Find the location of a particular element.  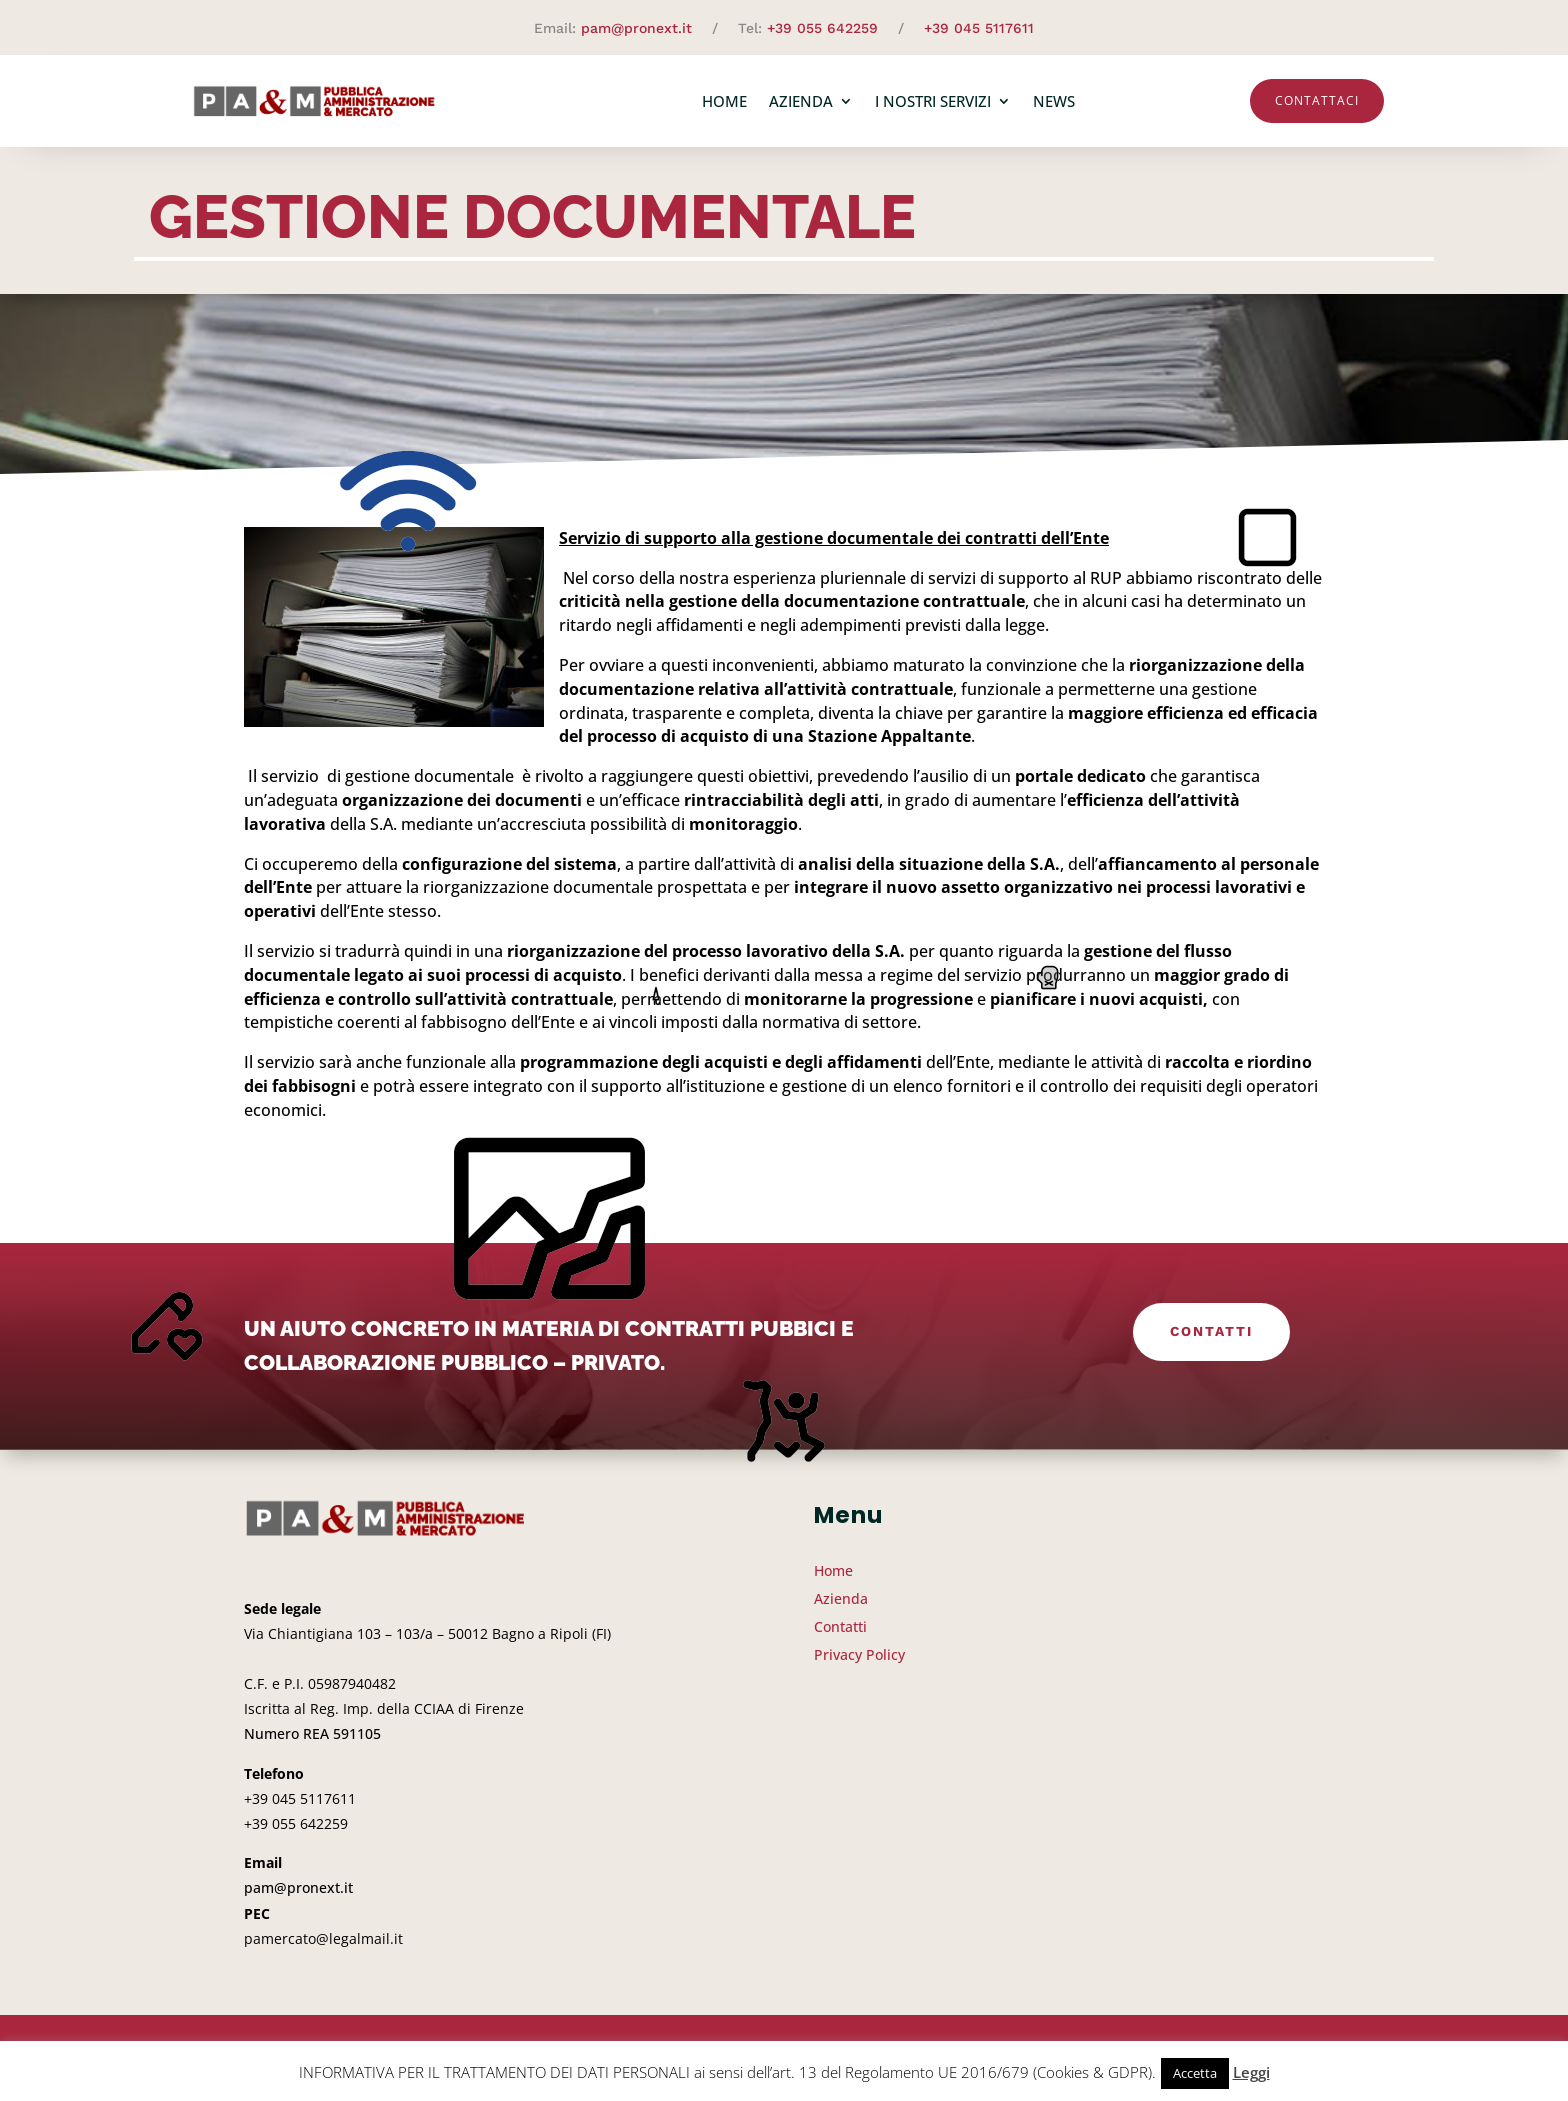

indicates active wifi connection is located at coordinates (408, 501).